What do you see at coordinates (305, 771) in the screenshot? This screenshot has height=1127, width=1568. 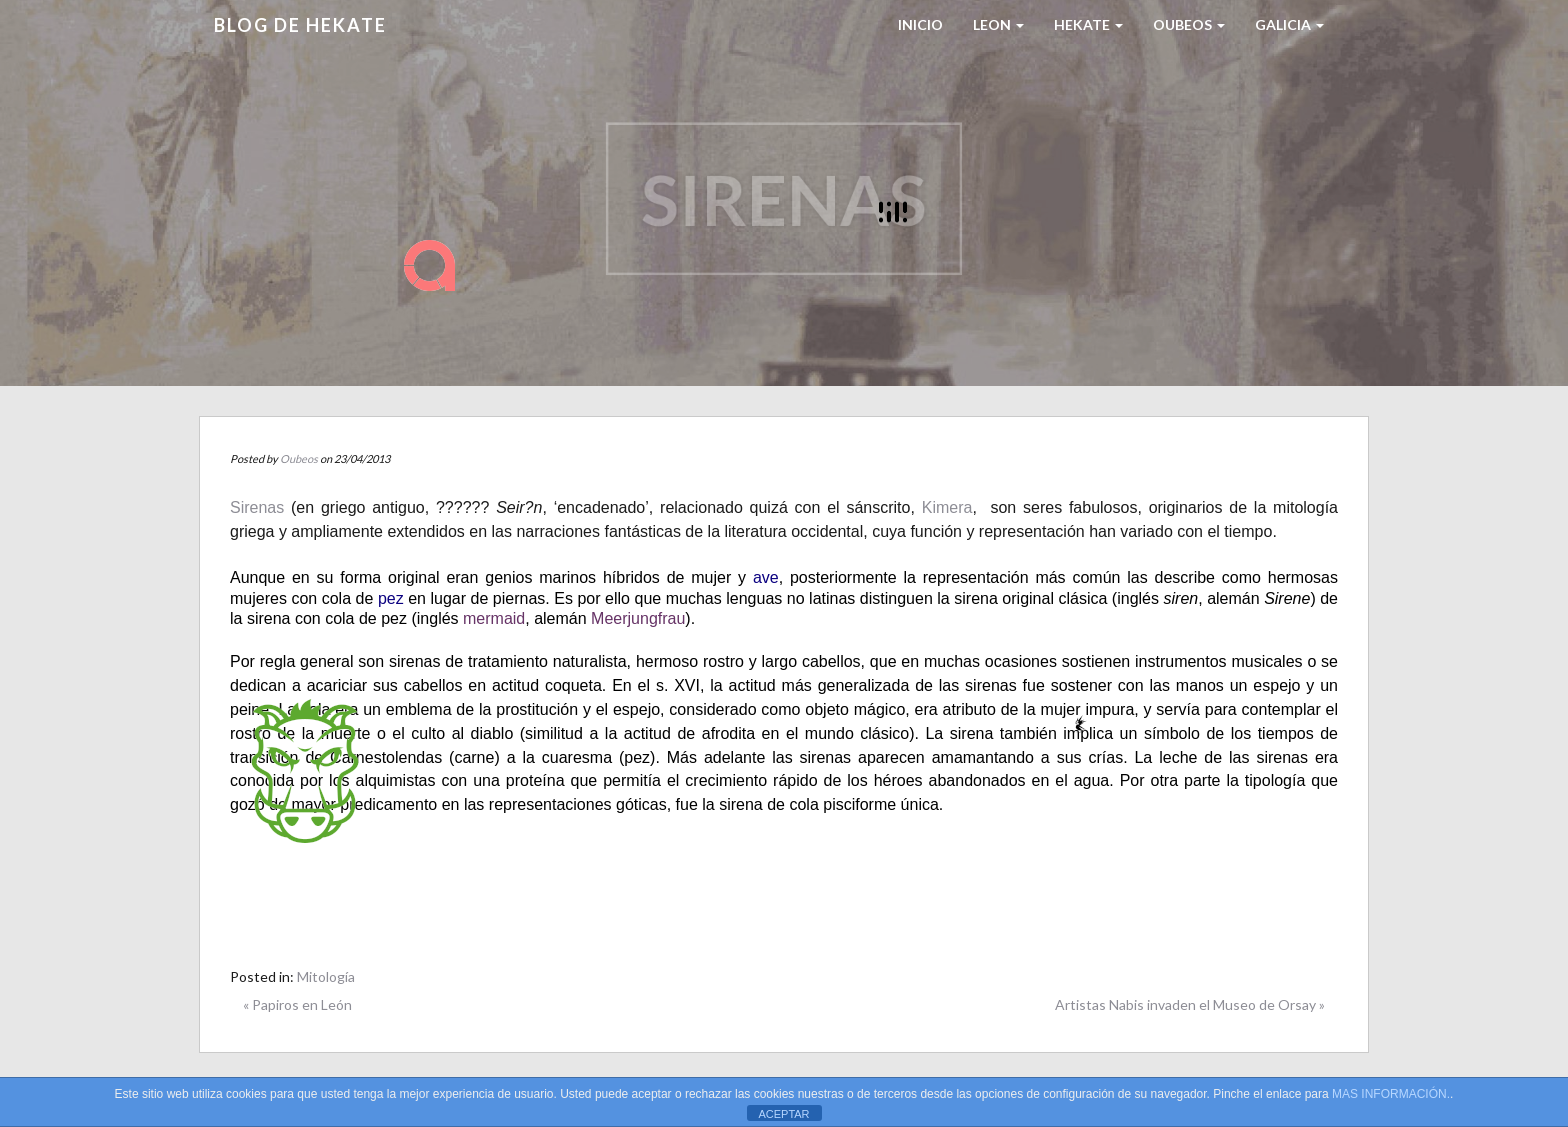 I see `grunt javascript task runner logo` at bounding box center [305, 771].